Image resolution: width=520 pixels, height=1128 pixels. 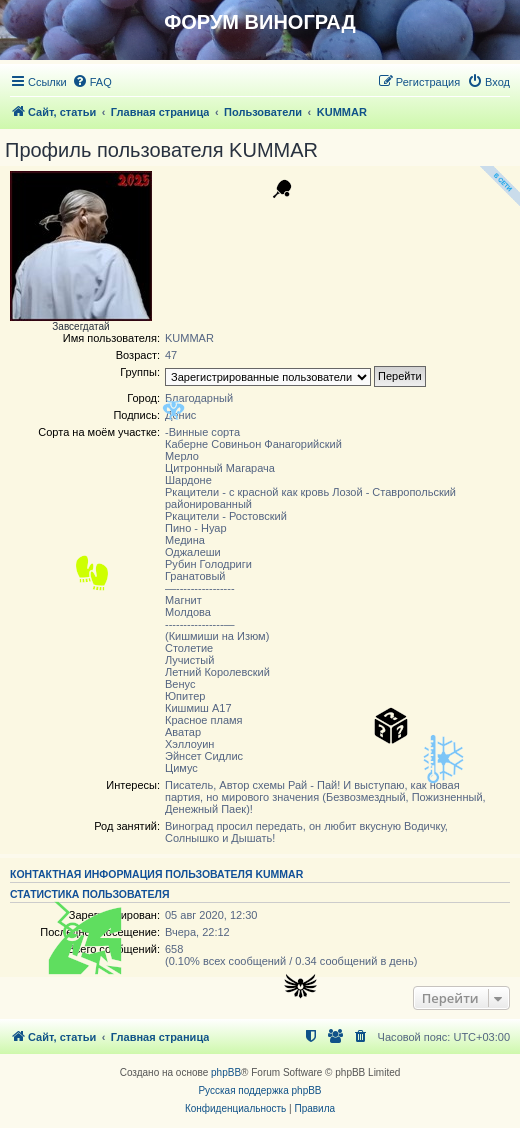 I want to click on activate a lightning-based attack or ability, so click(x=85, y=938).